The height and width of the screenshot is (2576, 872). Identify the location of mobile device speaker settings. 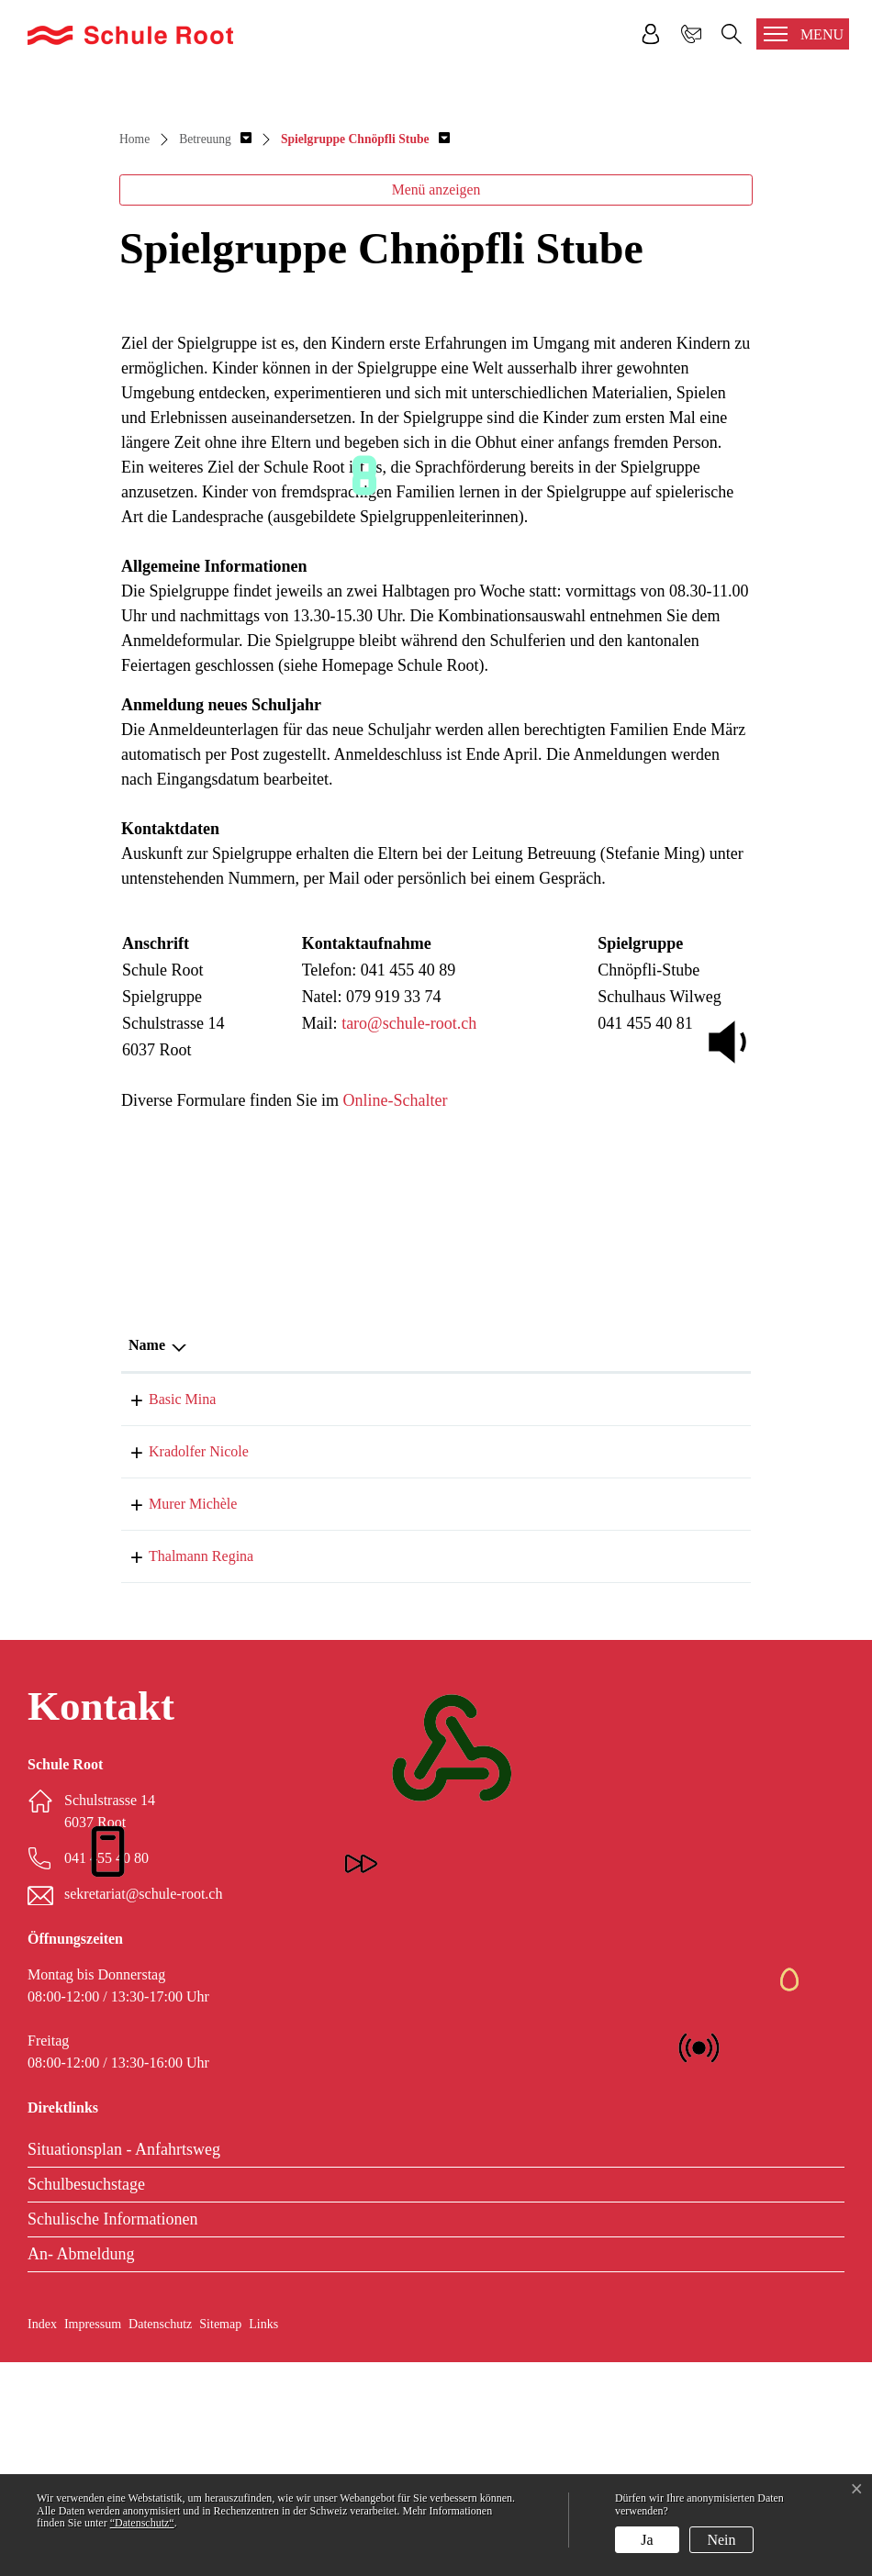
(107, 1851).